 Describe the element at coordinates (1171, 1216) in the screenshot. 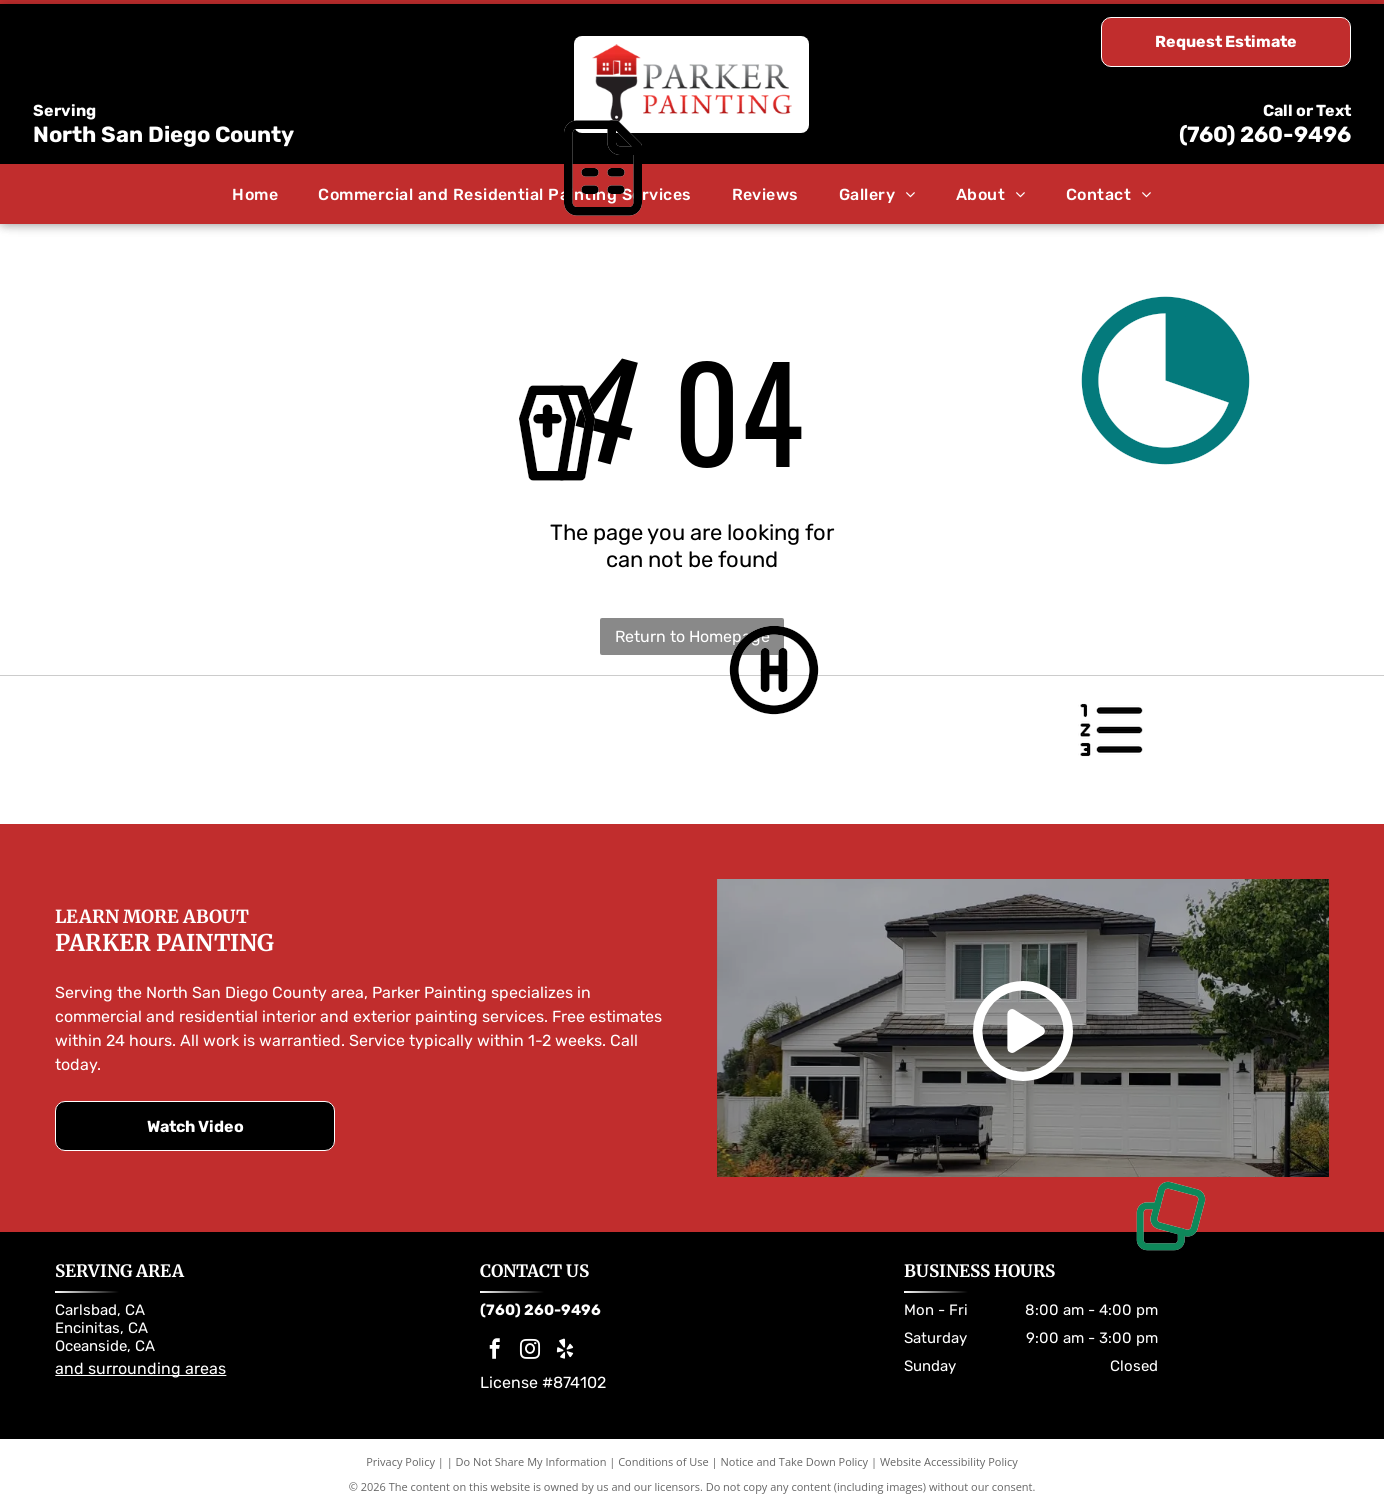

I see `swipe to switch between cards or items` at that location.